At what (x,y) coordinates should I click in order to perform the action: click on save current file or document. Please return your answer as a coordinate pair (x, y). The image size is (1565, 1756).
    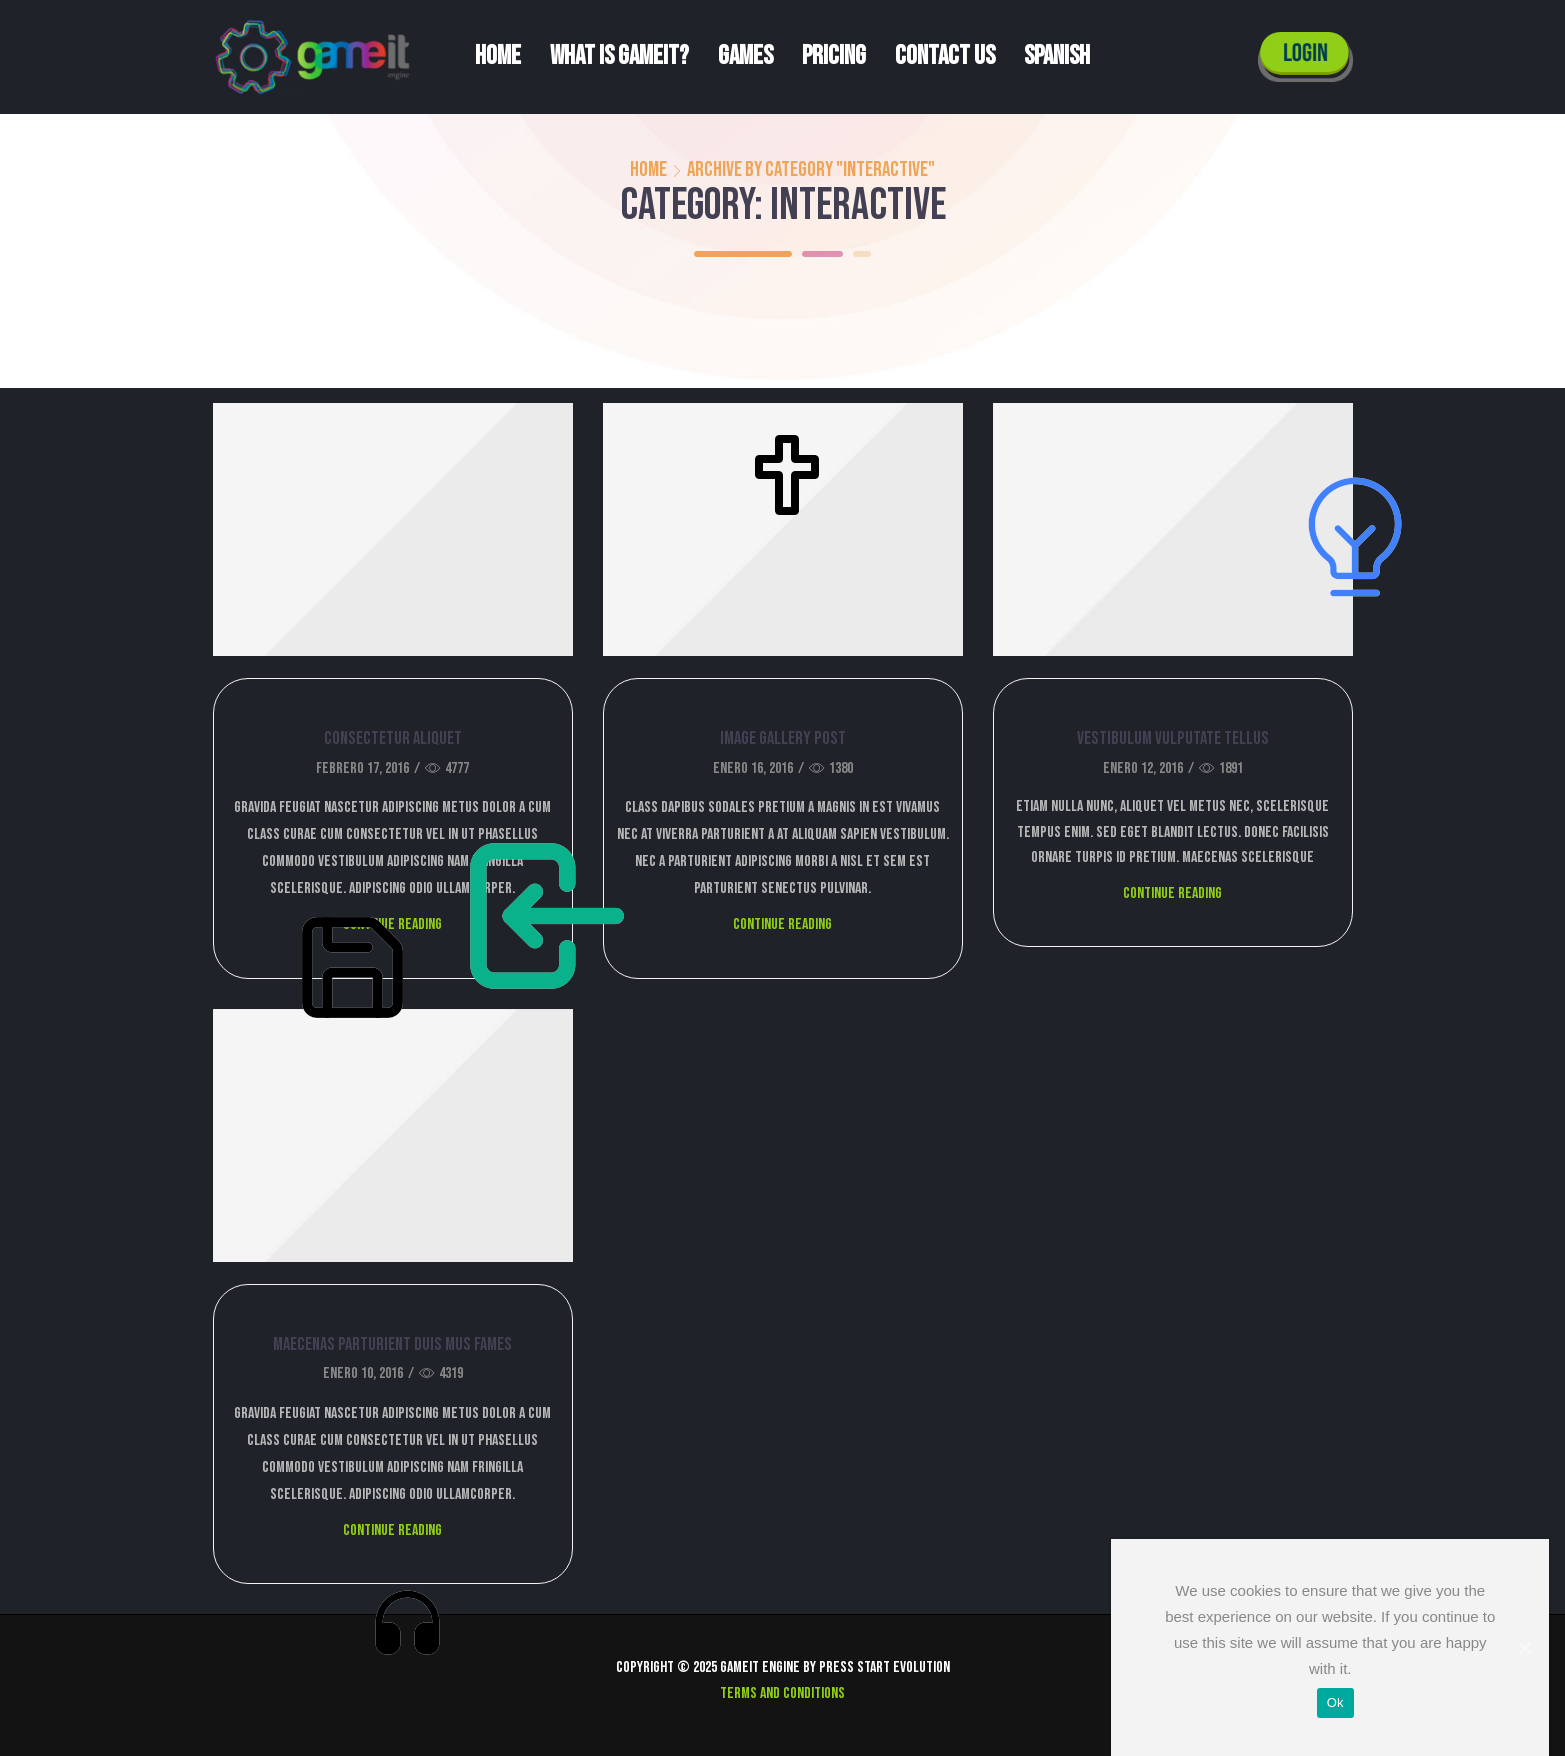
    Looking at the image, I should click on (352, 967).